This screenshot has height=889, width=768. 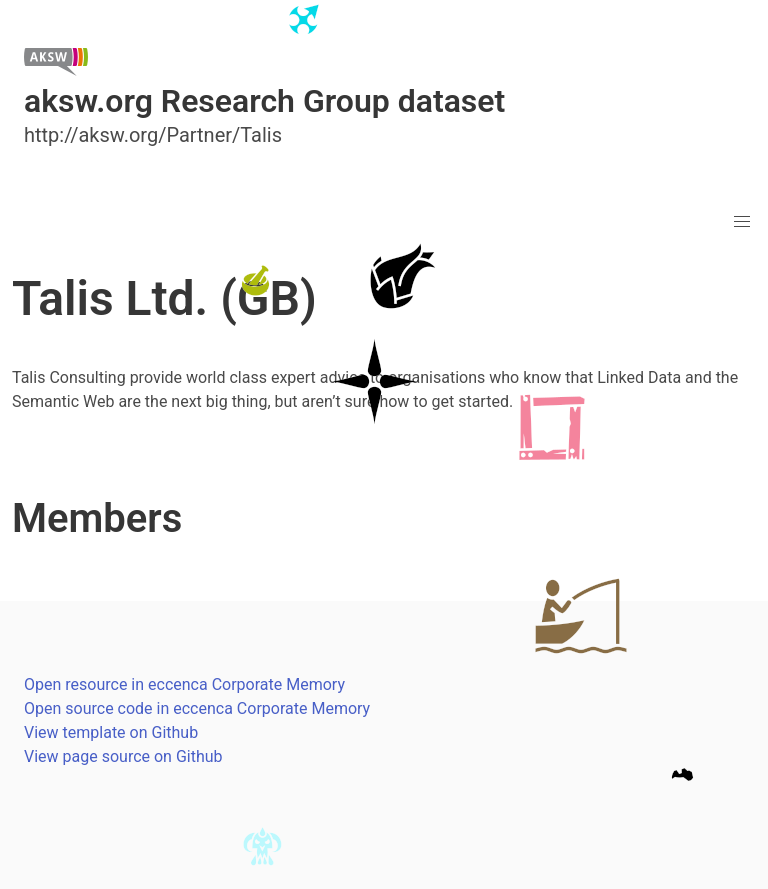 What do you see at coordinates (262, 846) in the screenshot?
I see `diablo or demon-themed game mode` at bounding box center [262, 846].